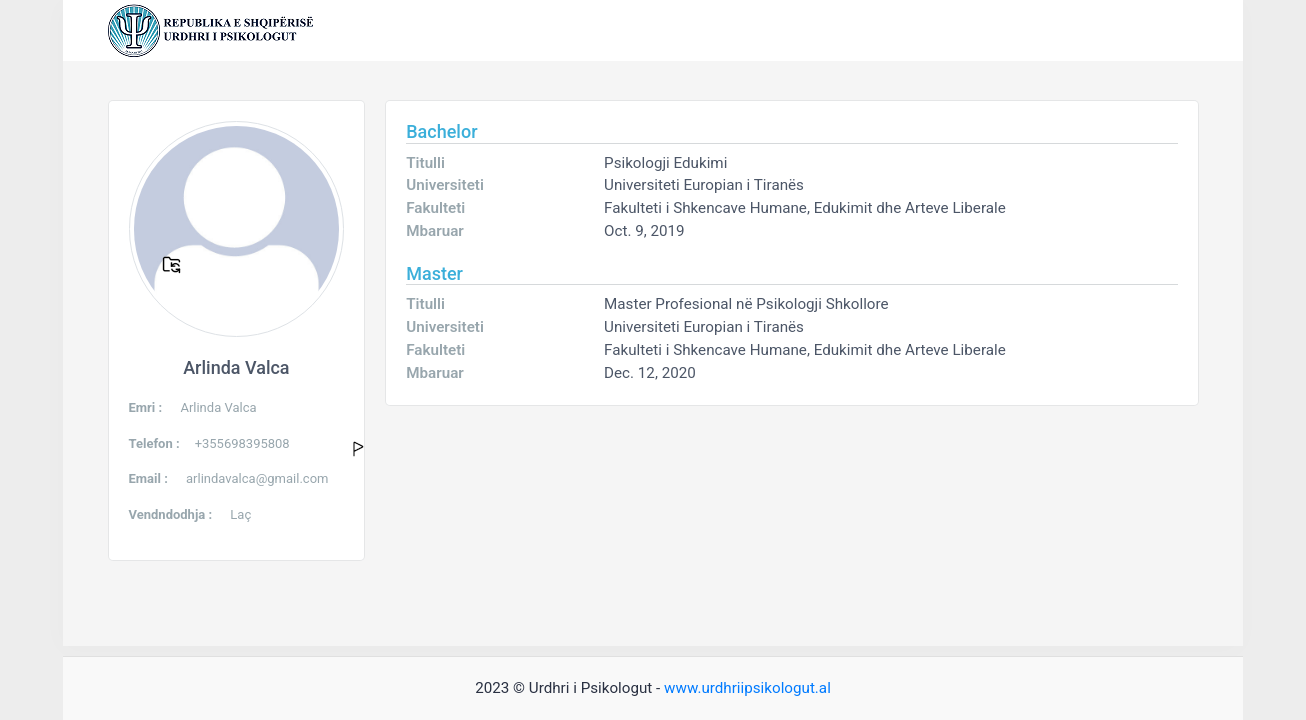  What do you see at coordinates (358, 449) in the screenshot?
I see `flag or mark an item for review` at bounding box center [358, 449].